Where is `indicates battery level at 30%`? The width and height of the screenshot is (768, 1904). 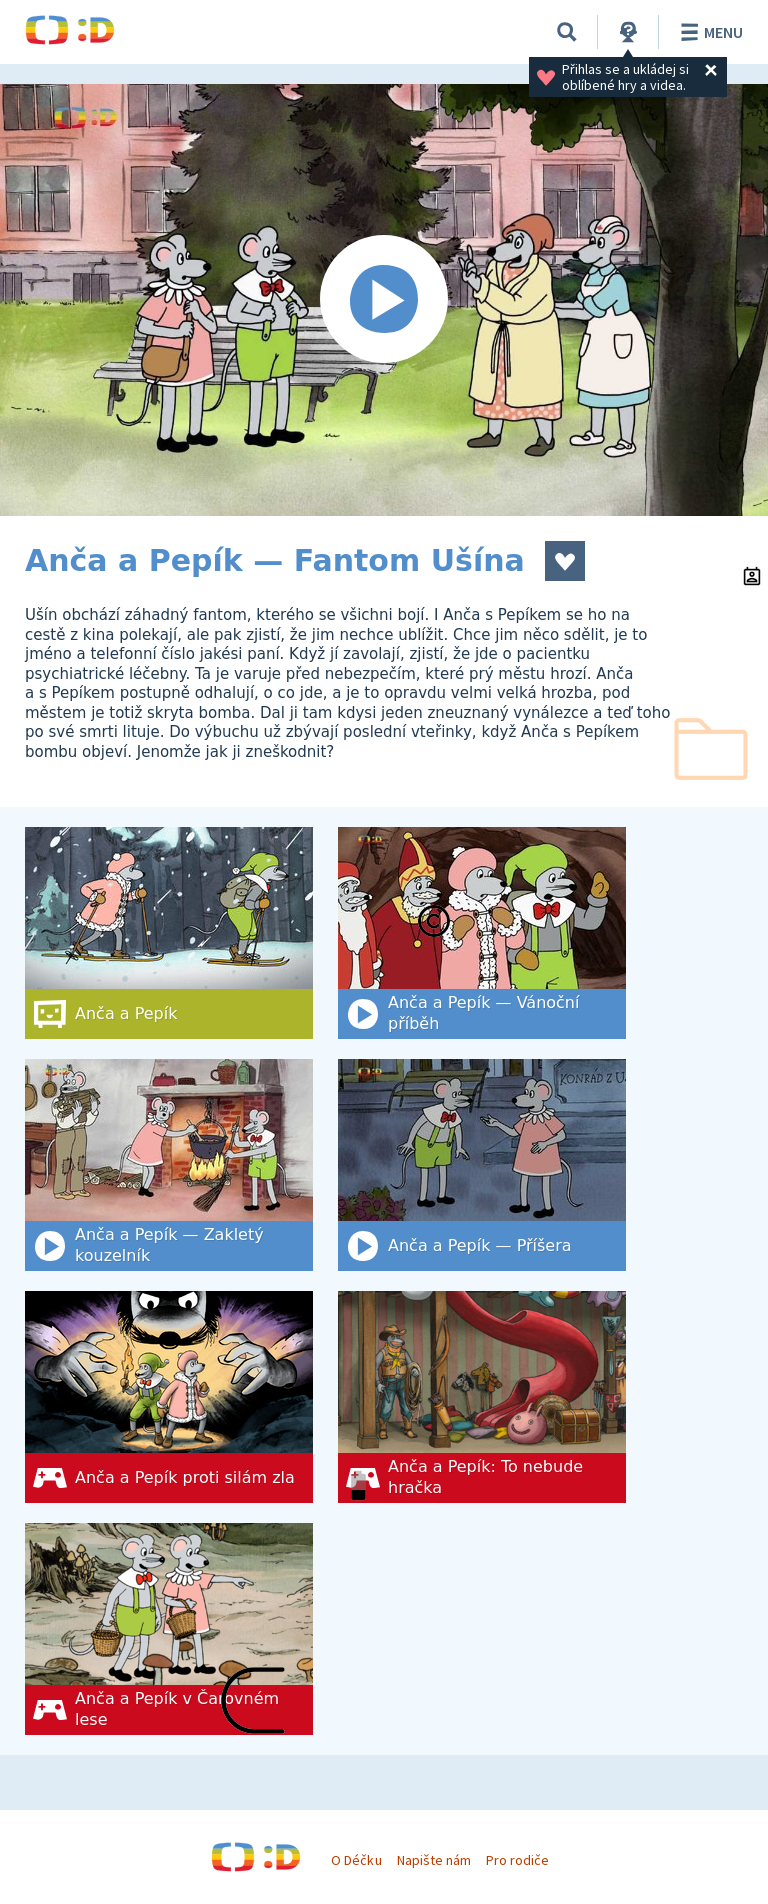
indicates battery level at 30% is located at coordinates (358, 1485).